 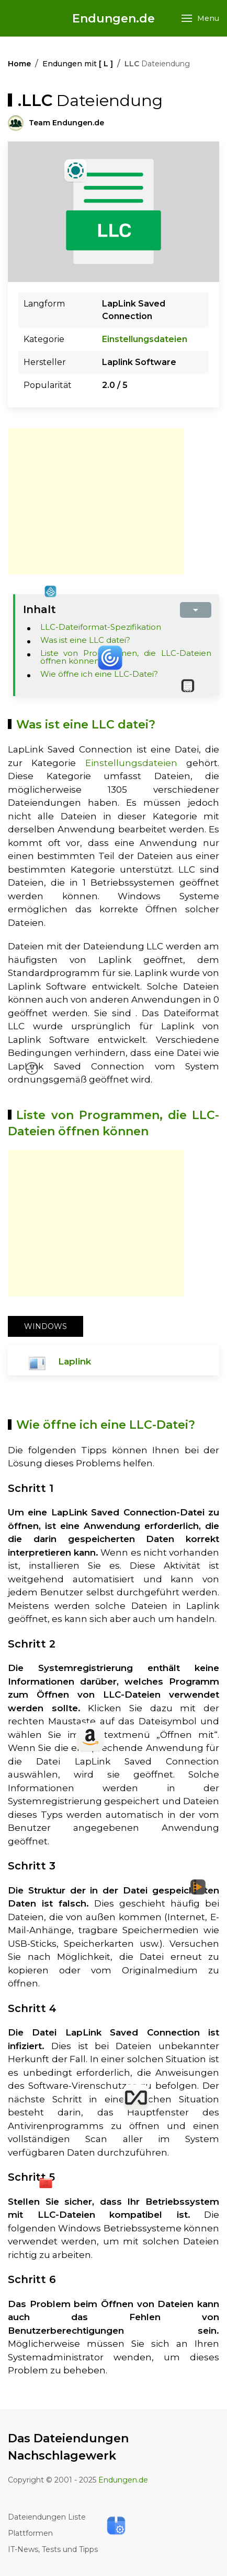 What do you see at coordinates (188, 686) in the screenshot?
I see `open Buffer text editor app` at bounding box center [188, 686].